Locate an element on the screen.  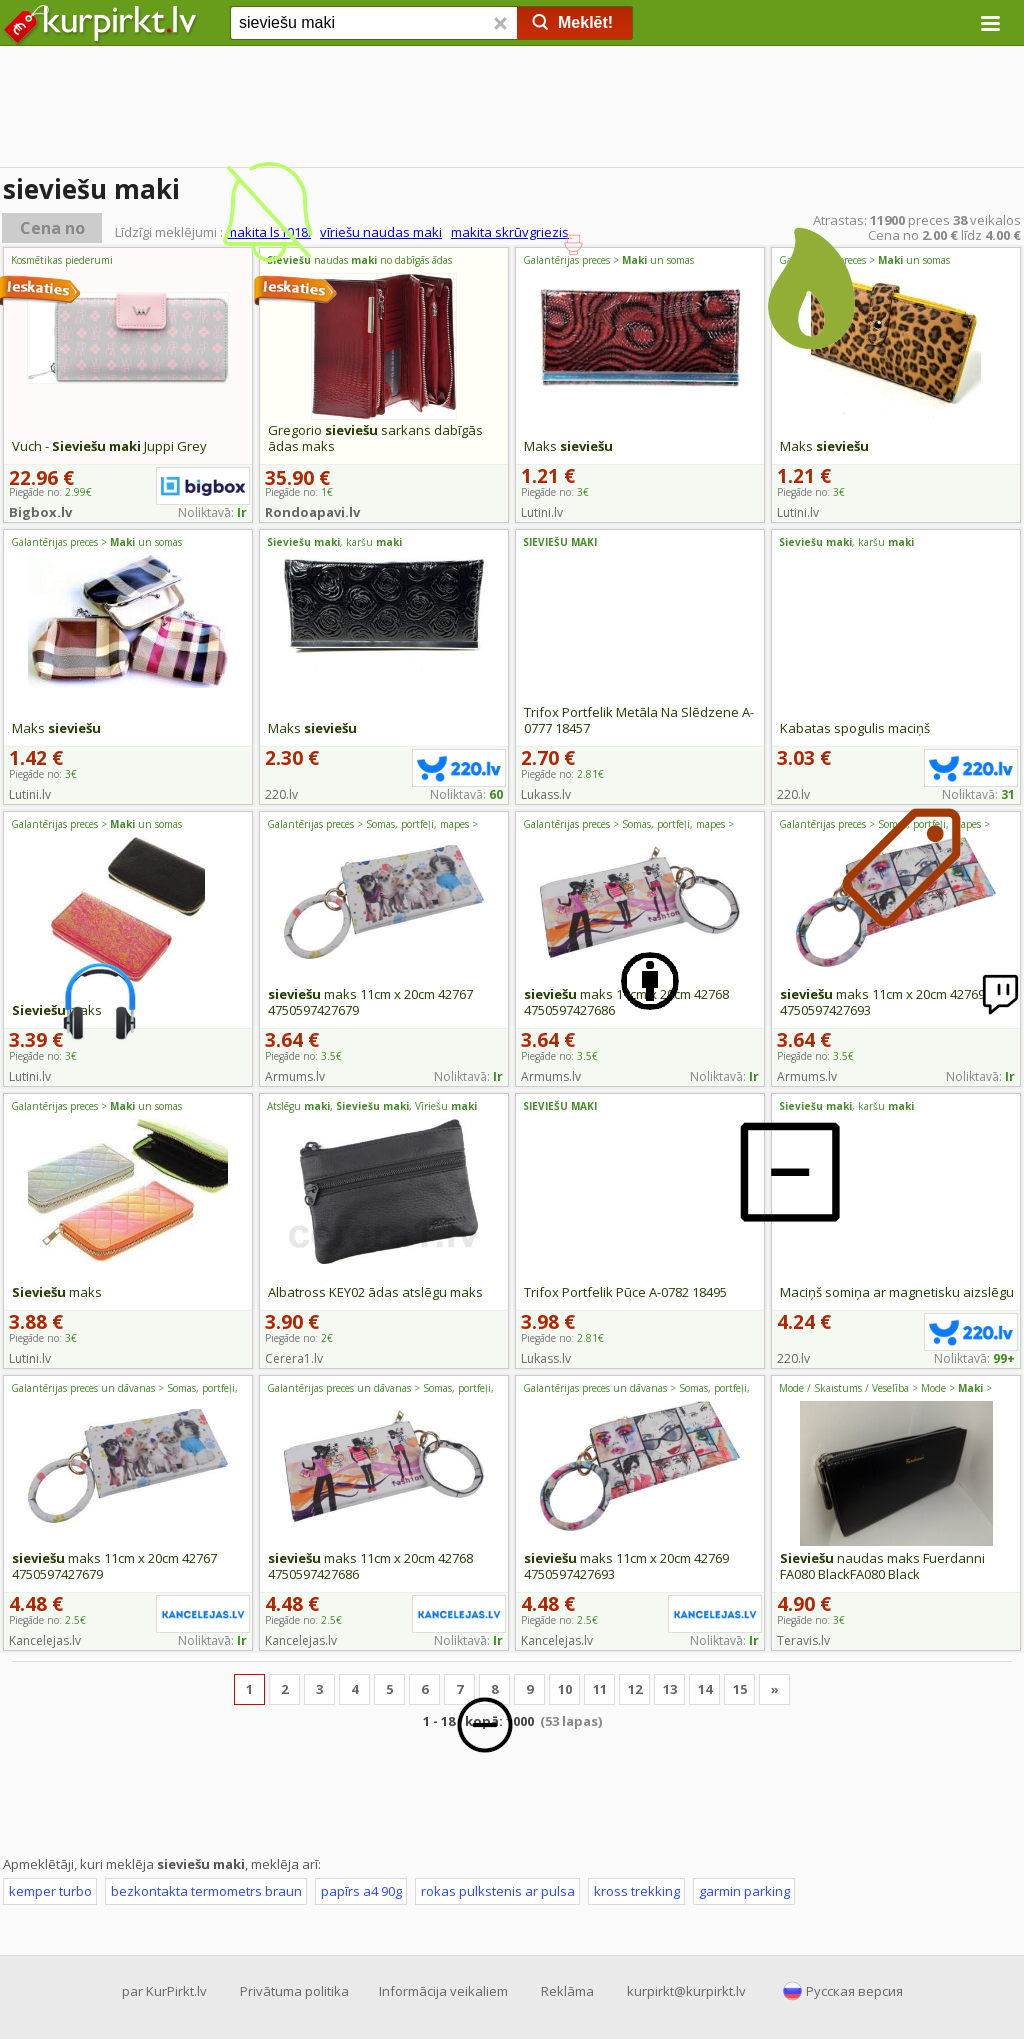
remove item from diff comparison is located at coordinates (794, 1176).